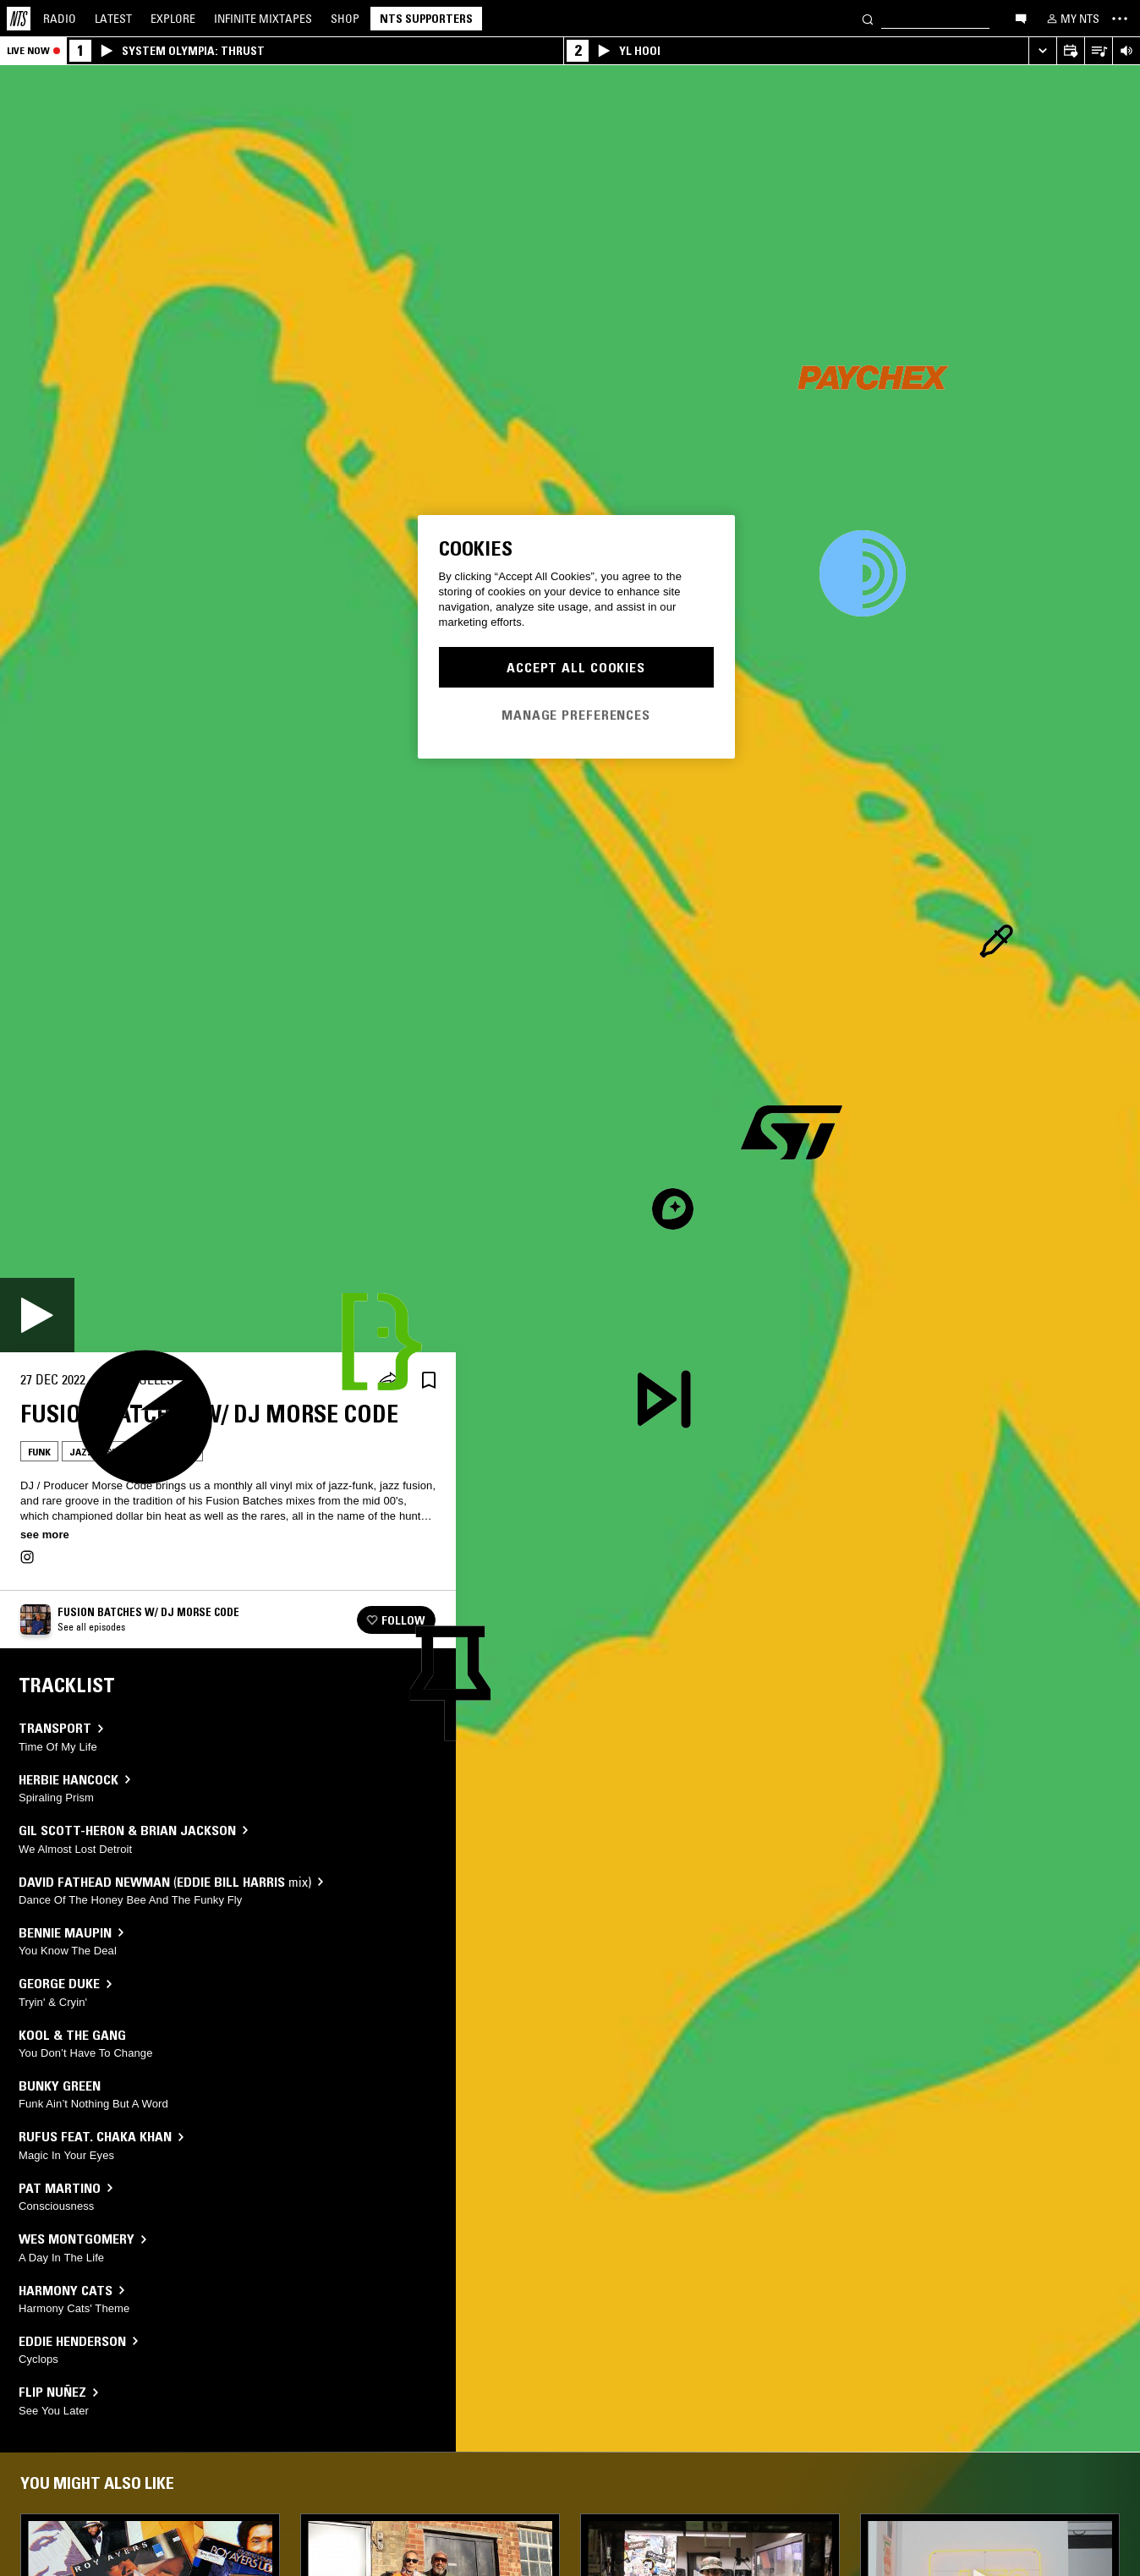 The height and width of the screenshot is (2576, 1140). What do you see at coordinates (672, 1209) in the screenshot?
I see `mapbox branding or attribution` at bounding box center [672, 1209].